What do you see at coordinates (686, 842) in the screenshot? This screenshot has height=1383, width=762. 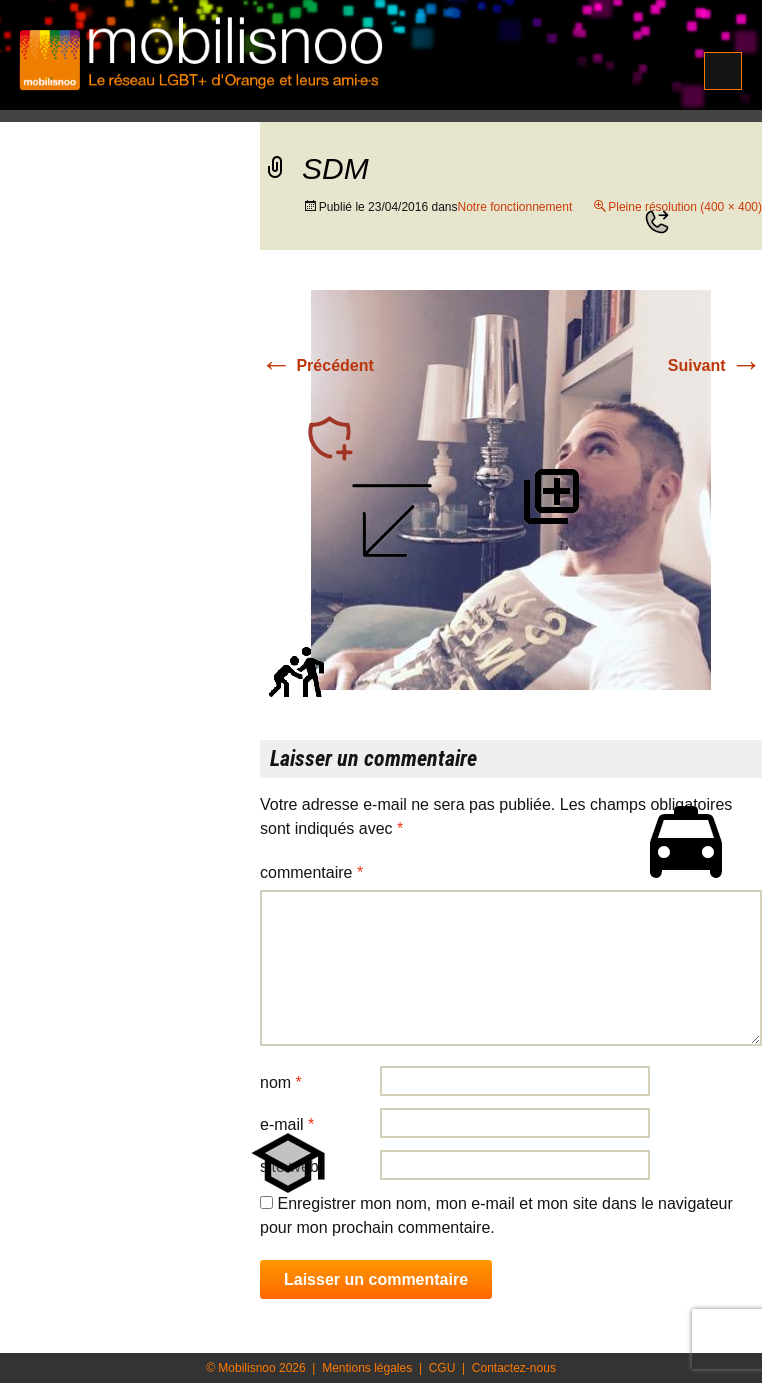 I see `request a taxi or rideshare` at bounding box center [686, 842].